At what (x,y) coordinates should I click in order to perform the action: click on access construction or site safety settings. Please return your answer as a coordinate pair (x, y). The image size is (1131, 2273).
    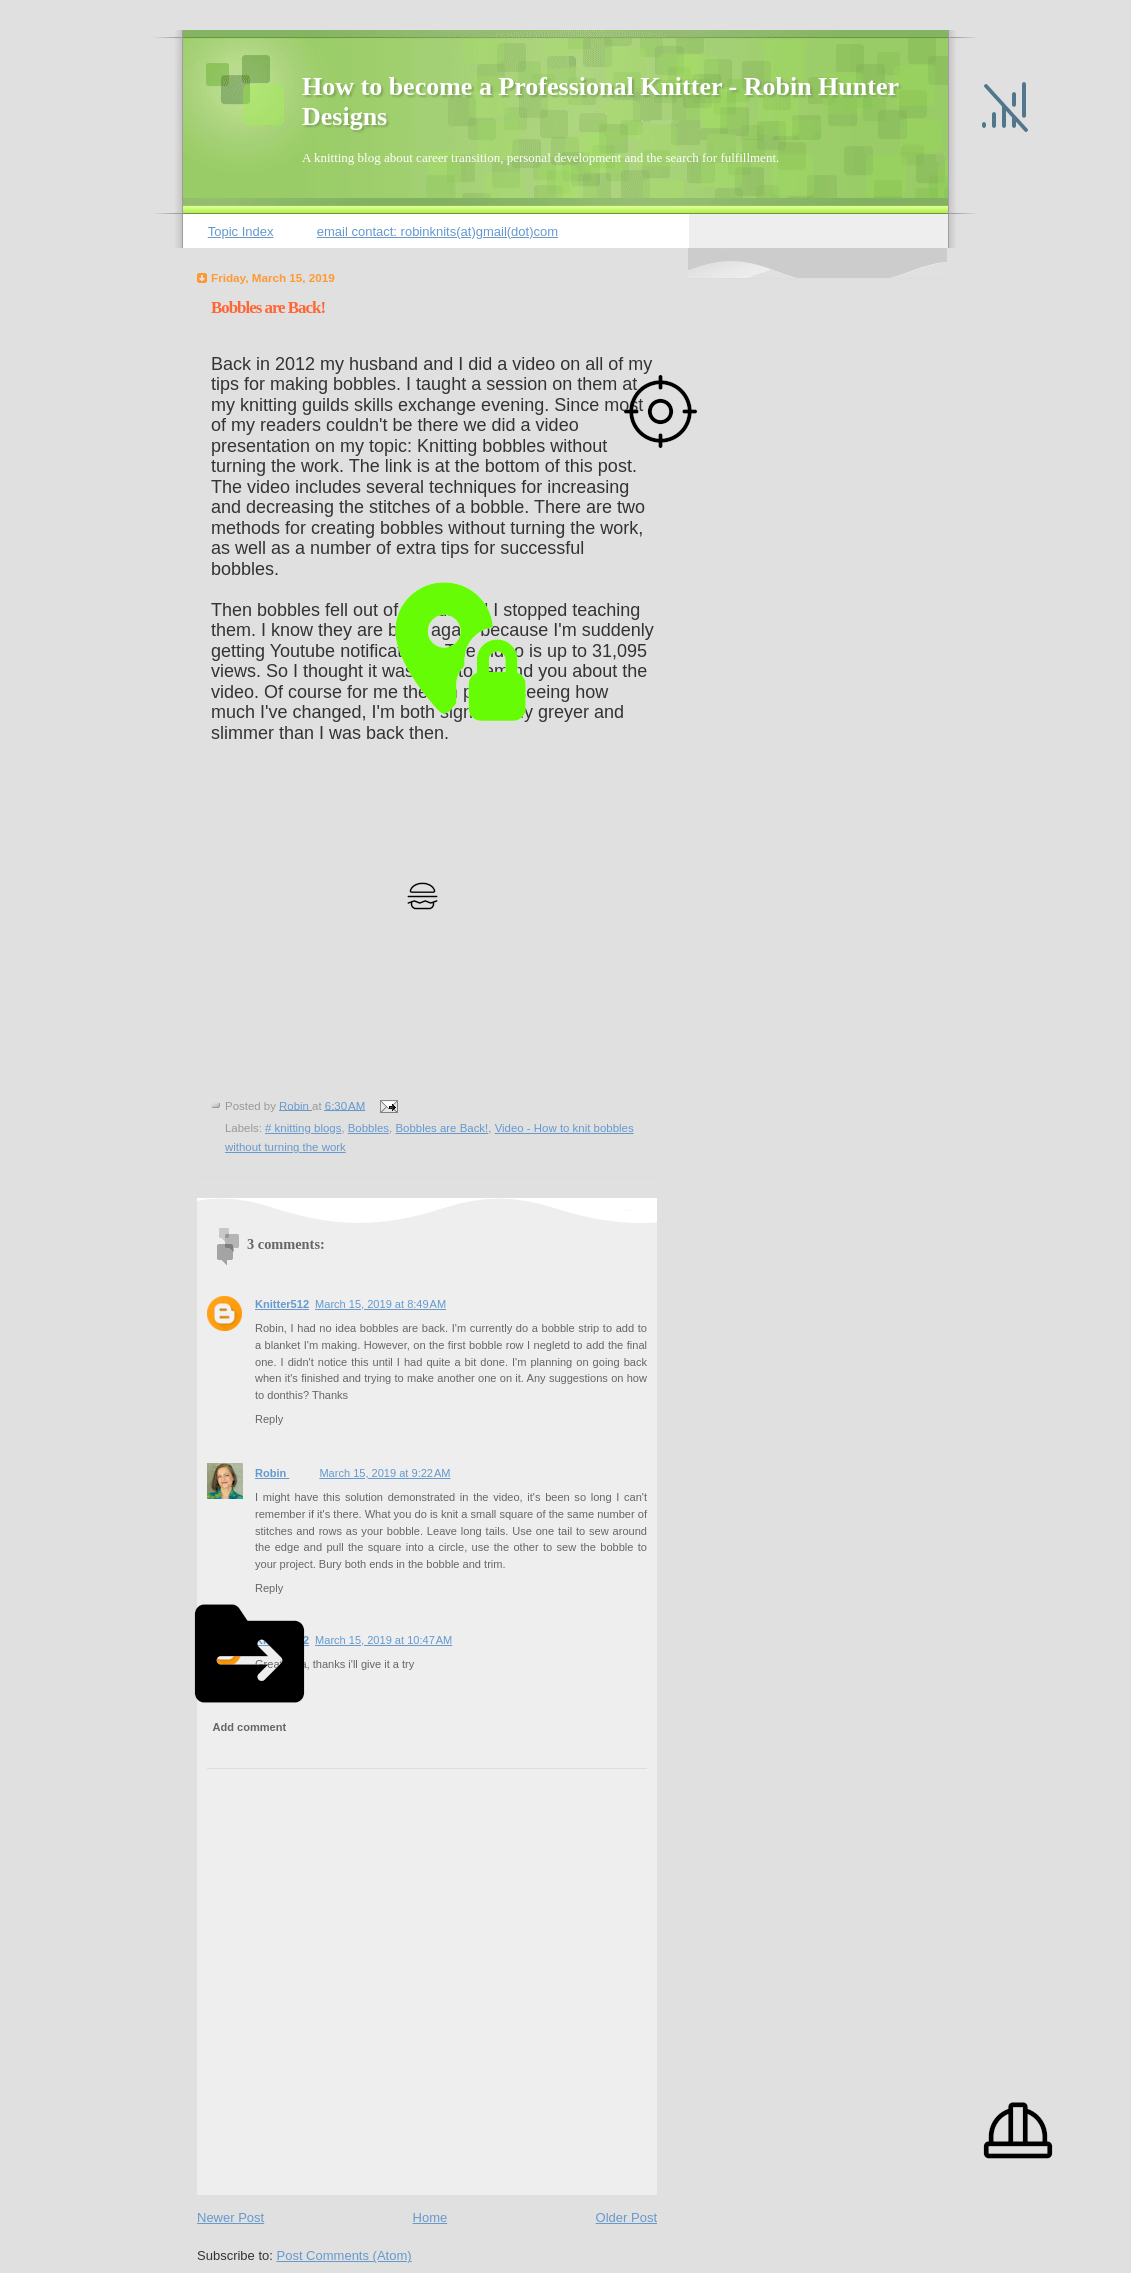
    Looking at the image, I should click on (1018, 2134).